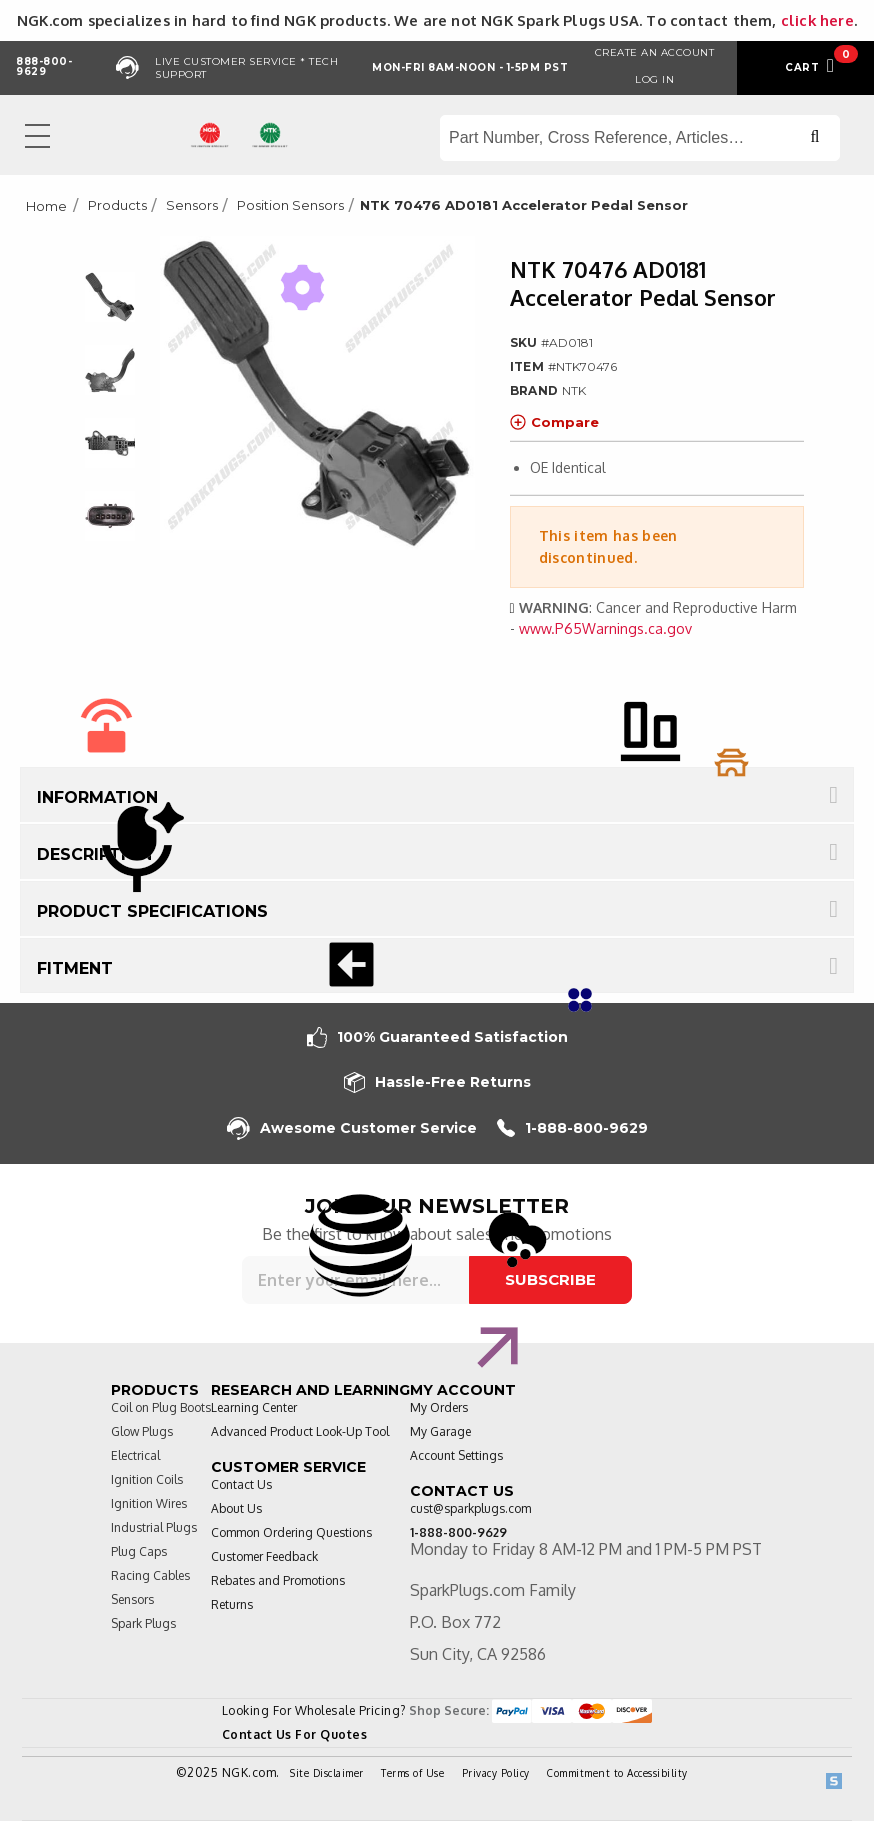 This screenshot has height=1821, width=874. What do you see at coordinates (731, 762) in the screenshot?
I see `view historical landmarks or monuments` at bounding box center [731, 762].